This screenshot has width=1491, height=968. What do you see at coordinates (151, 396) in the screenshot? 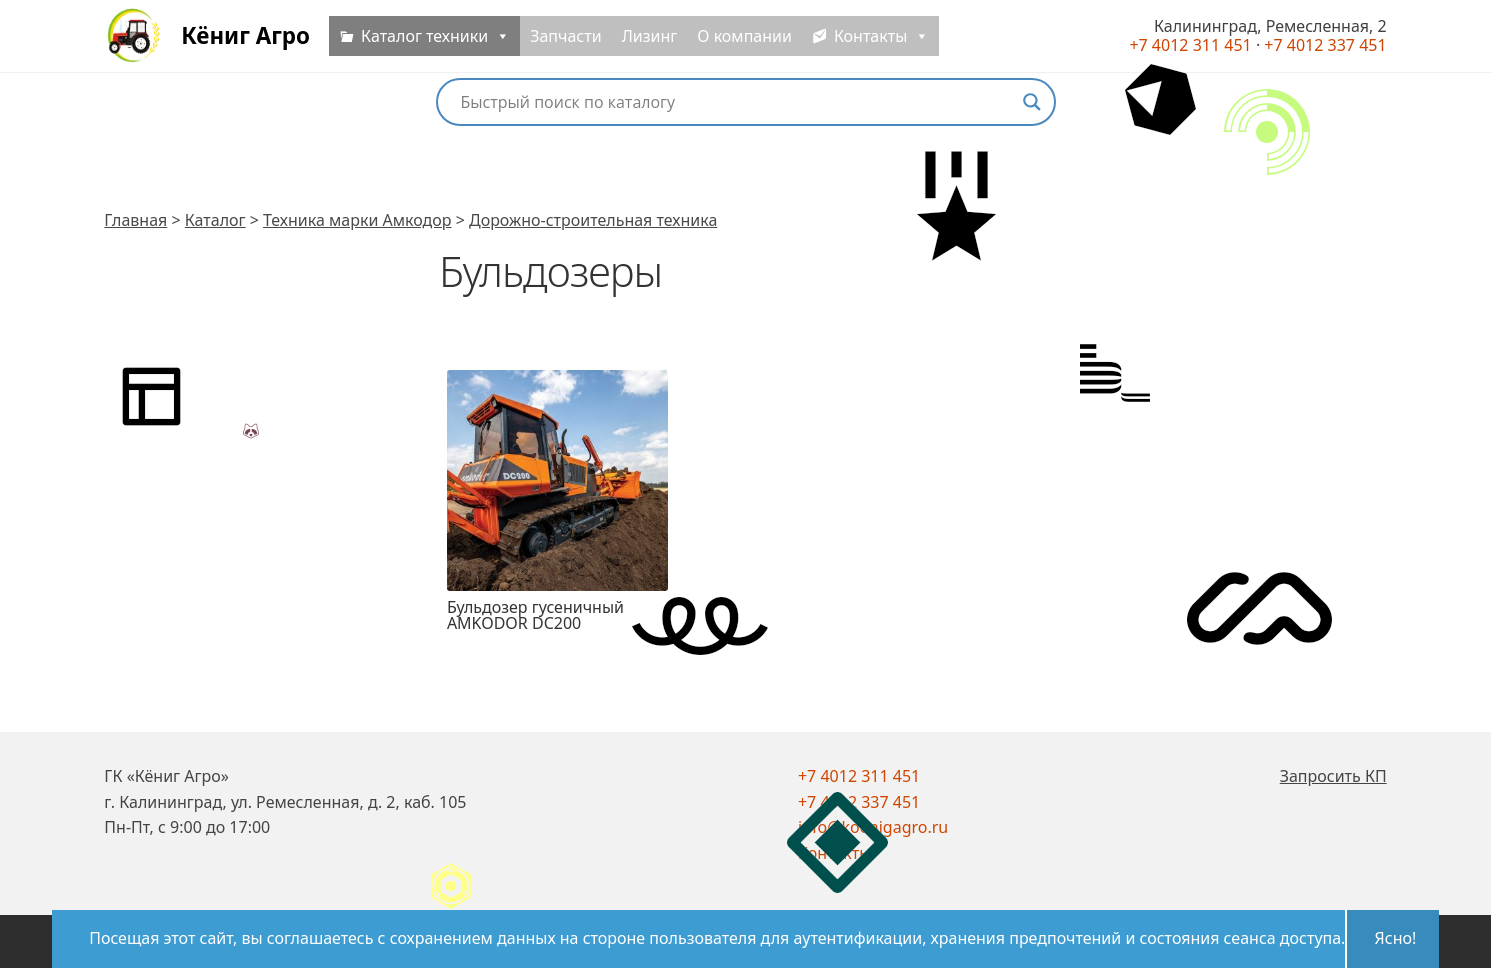
I see `switch to grid layout view` at bounding box center [151, 396].